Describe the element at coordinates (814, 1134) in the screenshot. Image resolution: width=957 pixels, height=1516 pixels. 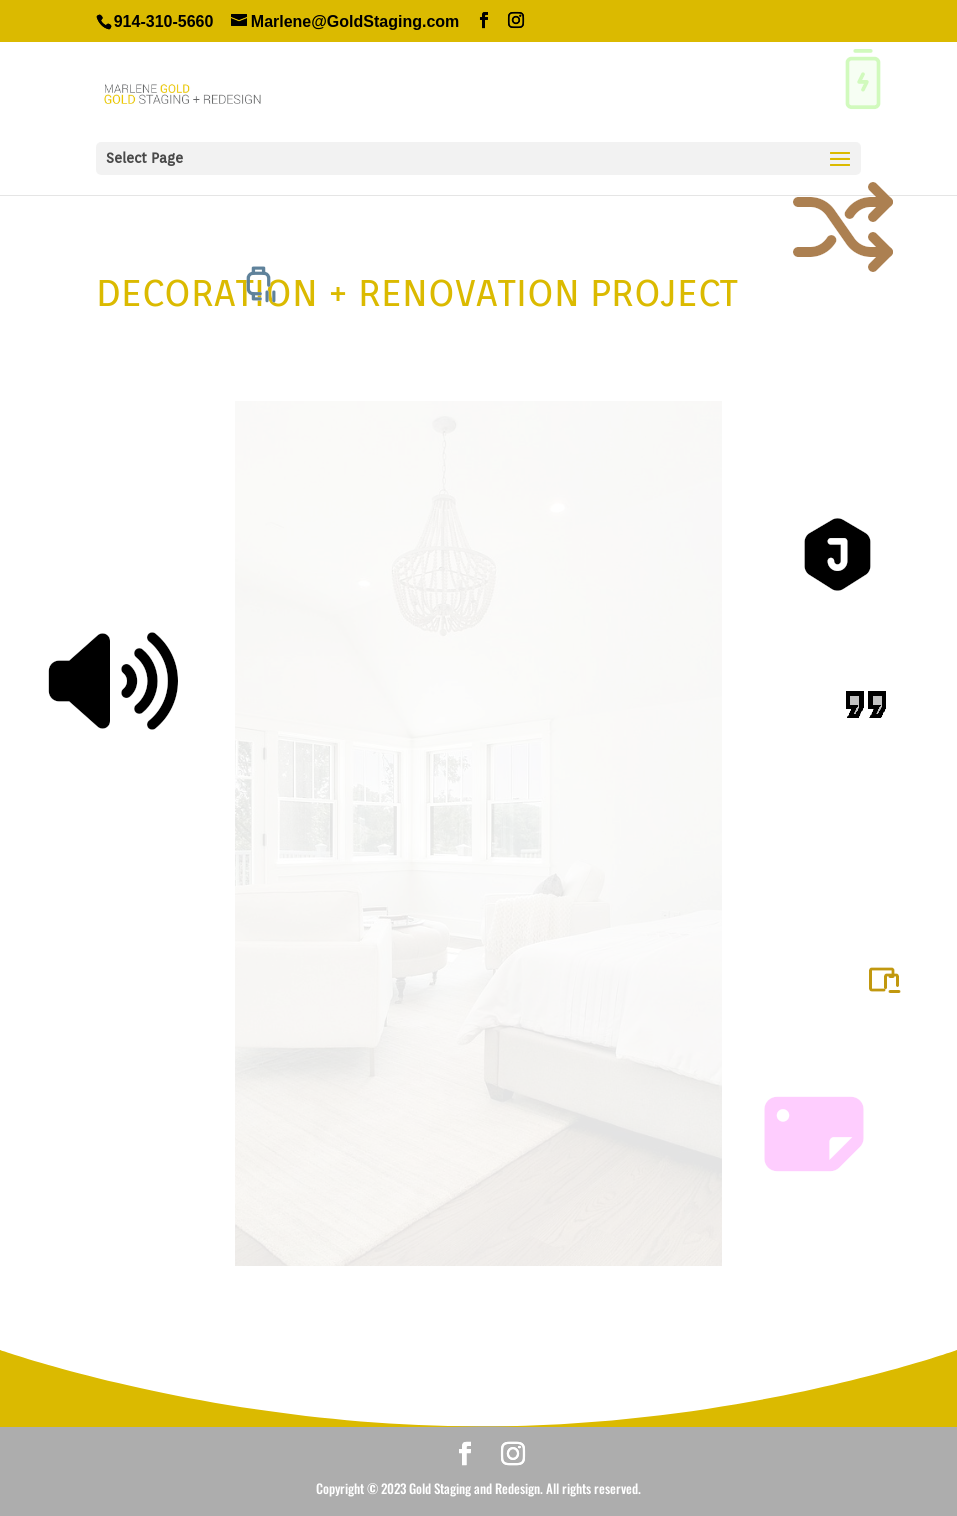
I see `indicates tarp or cover item` at that location.